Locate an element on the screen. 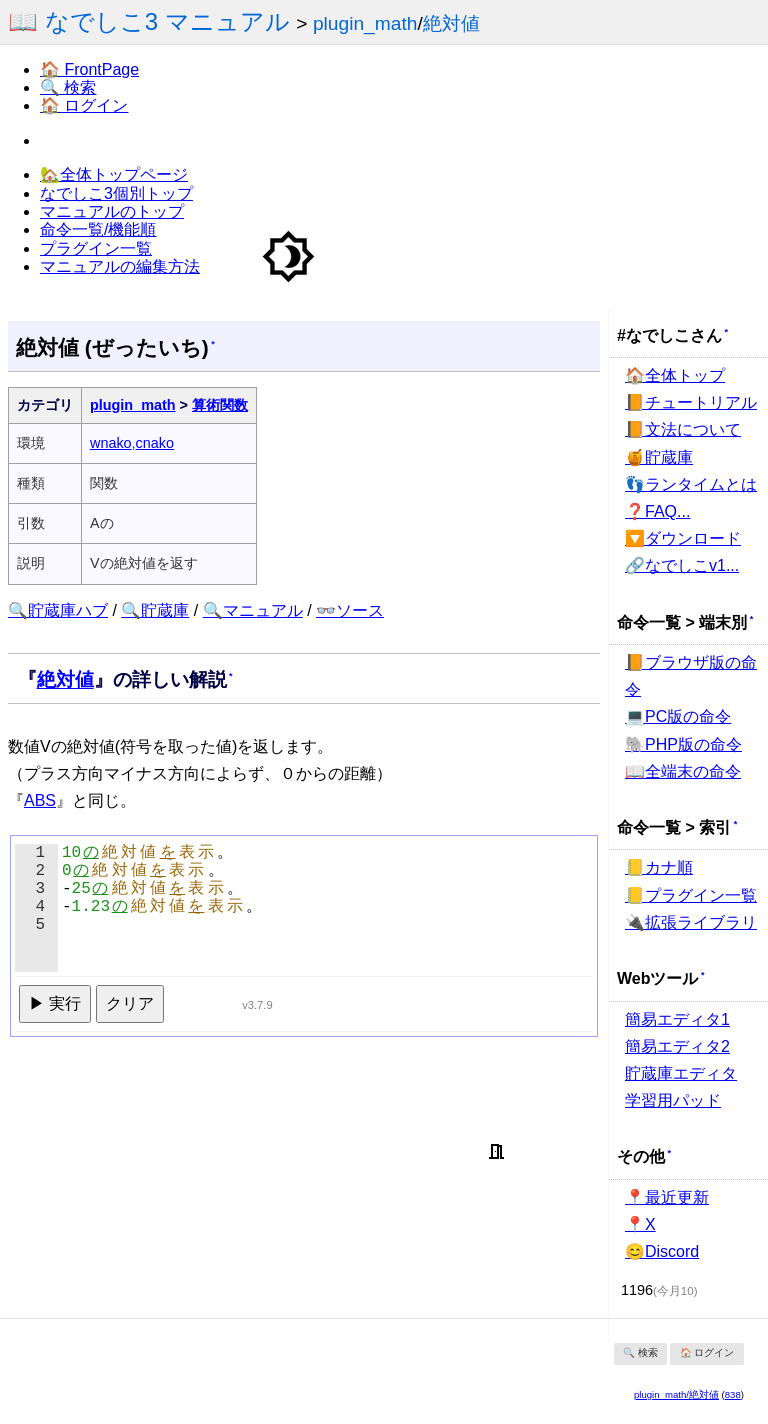 The image size is (768, 1424). toggle dark mode or night theme is located at coordinates (288, 256).